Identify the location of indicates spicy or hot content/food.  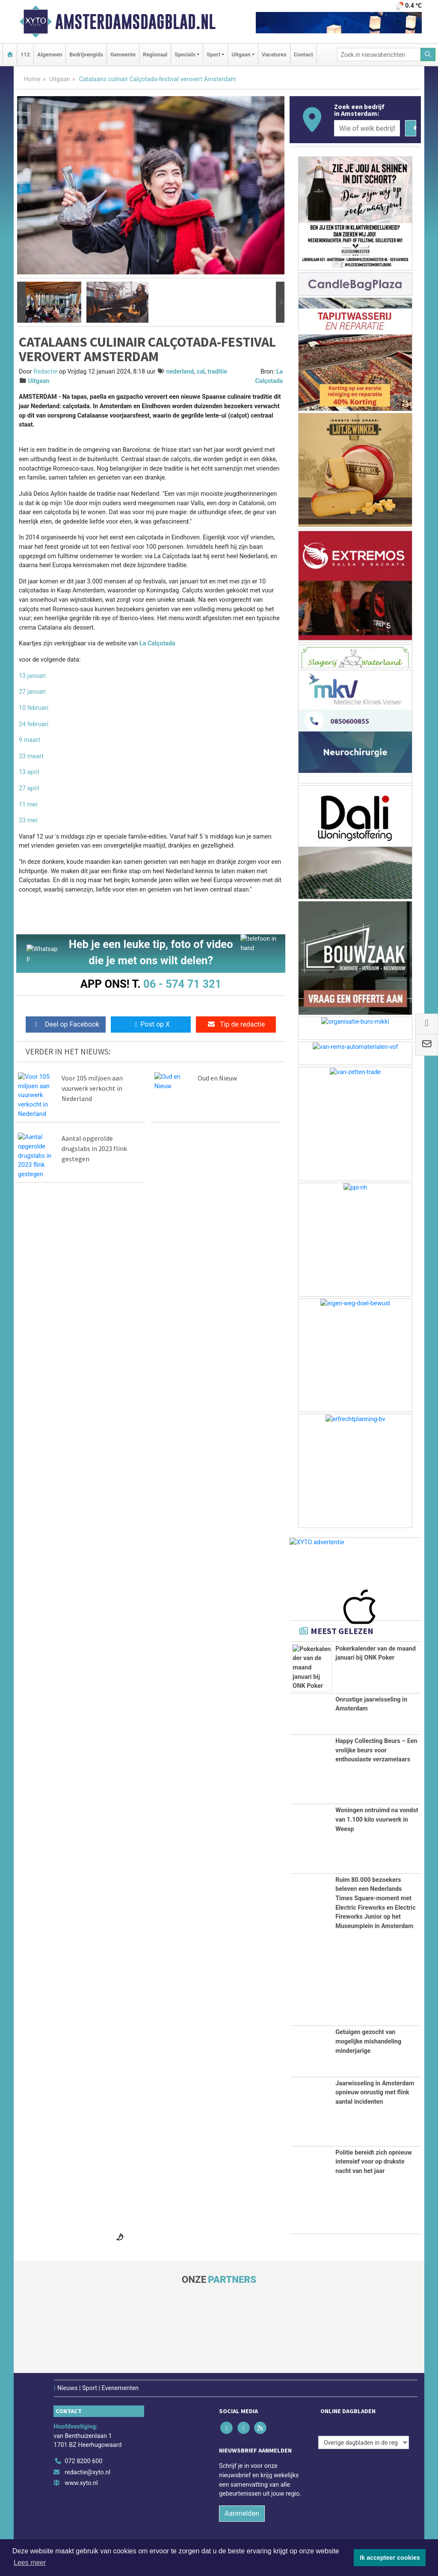
(120, 2237).